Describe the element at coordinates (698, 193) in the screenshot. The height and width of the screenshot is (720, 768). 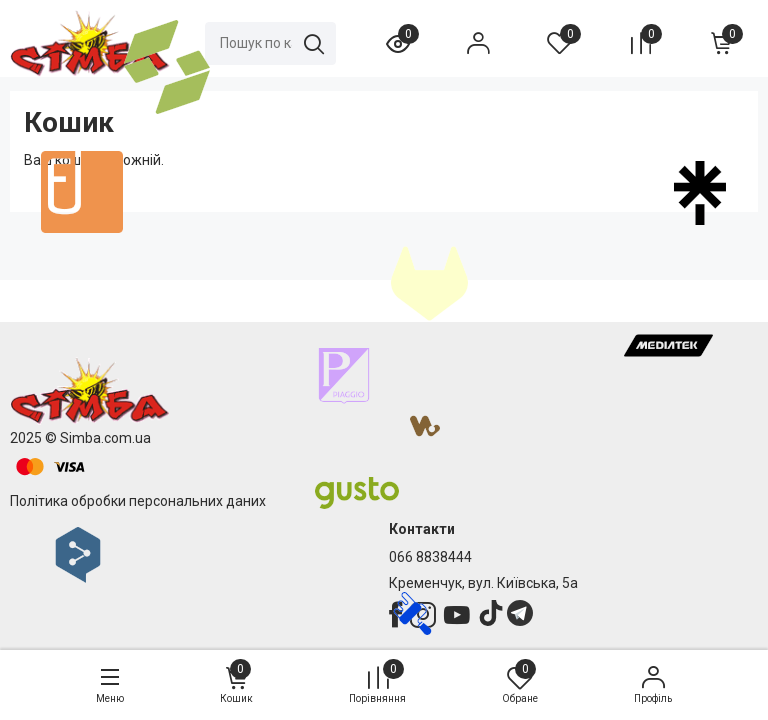
I see `visit linktree profile` at that location.